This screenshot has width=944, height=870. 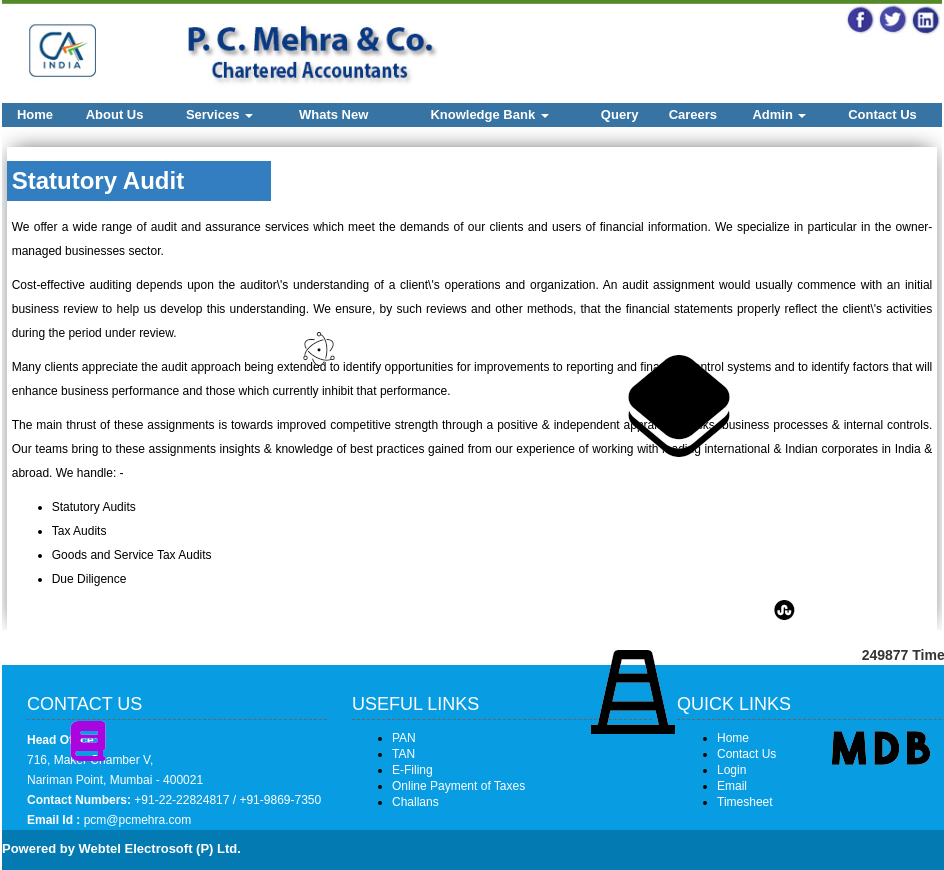 I want to click on MDBootstrap brand logo, so click(x=881, y=748).